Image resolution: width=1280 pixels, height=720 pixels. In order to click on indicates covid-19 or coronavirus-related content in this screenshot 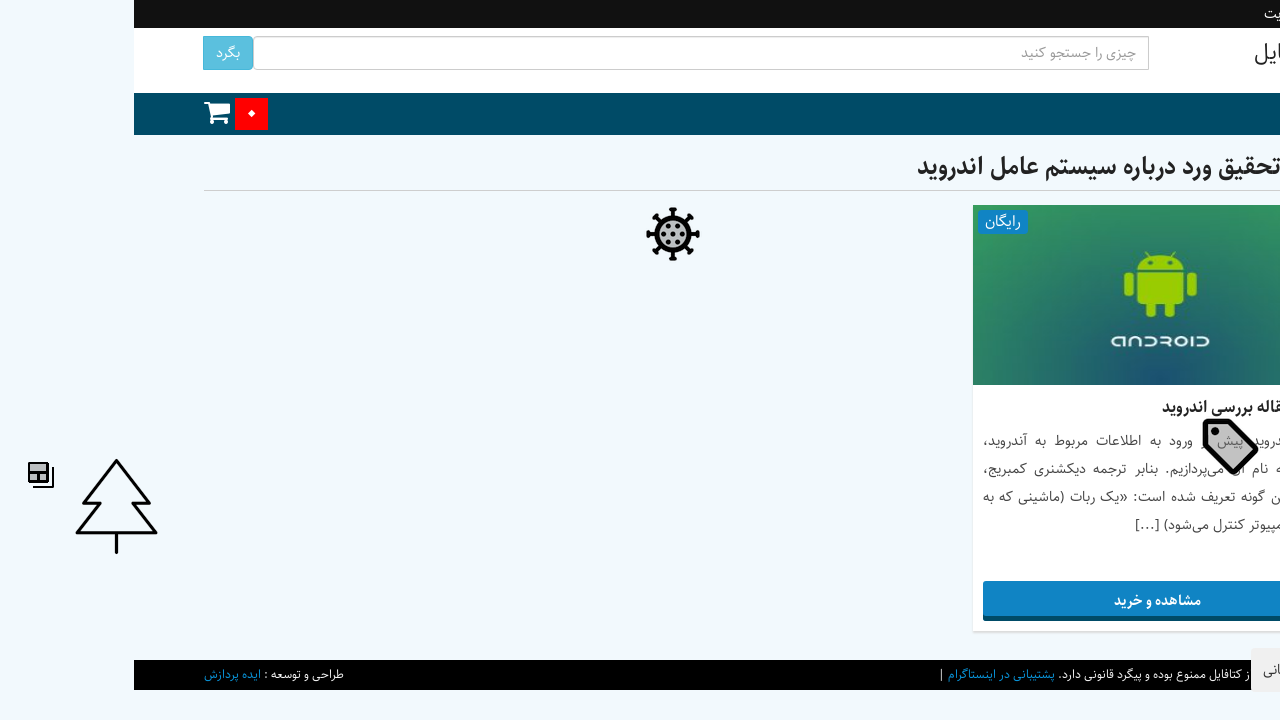, I will do `click(673, 234)`.